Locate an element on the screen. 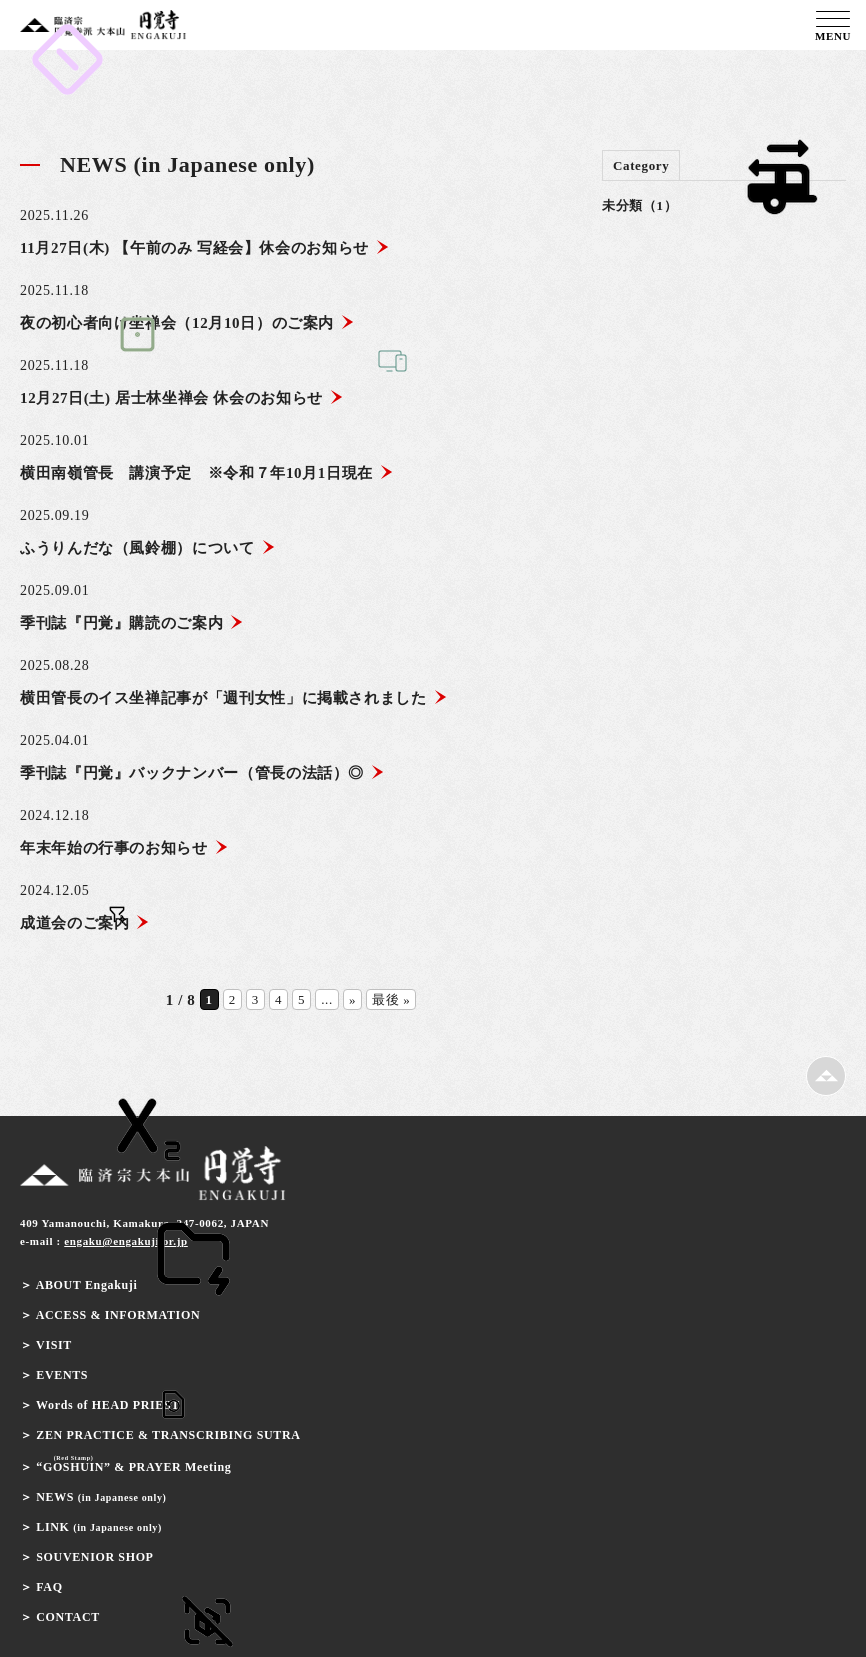  disable augmented reality mode is located at coordinates (207, 1621).